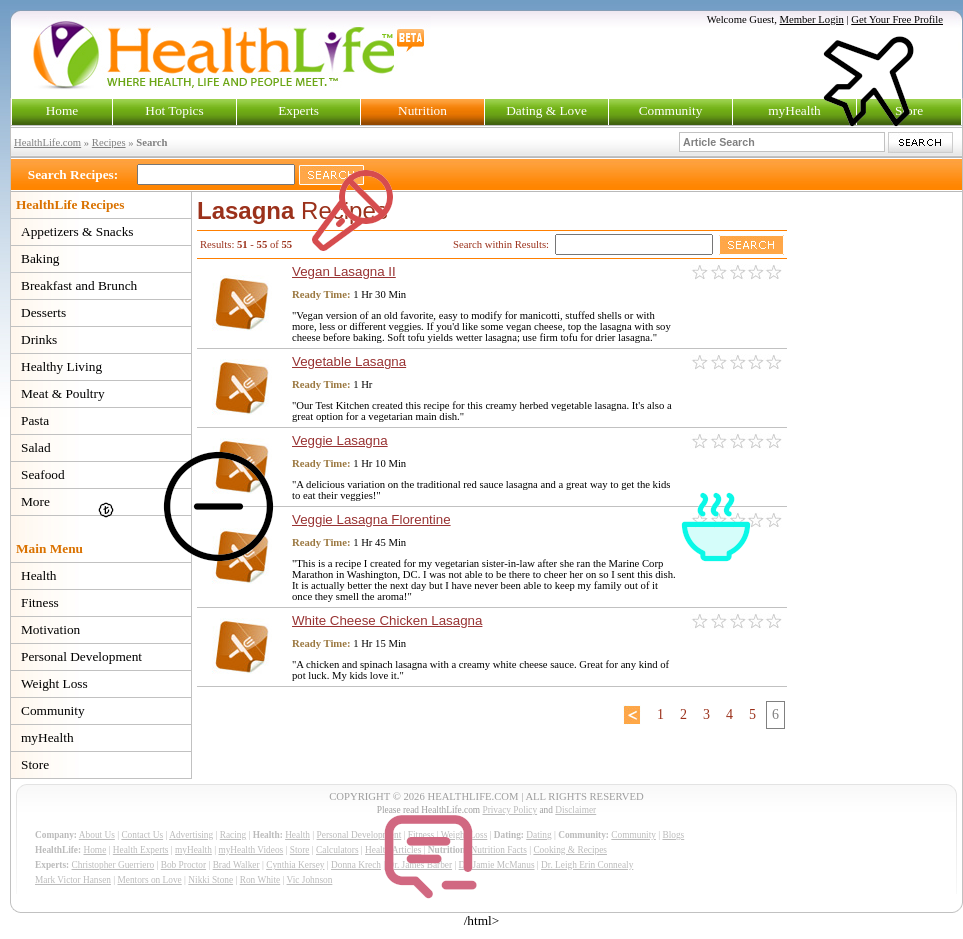 This screenshot has width=963, height=939. What do you see at coordinates (106, 510) in the screenshot?
I see `indicates turkish lira currency or payment option` at bounding box center [106, 510].